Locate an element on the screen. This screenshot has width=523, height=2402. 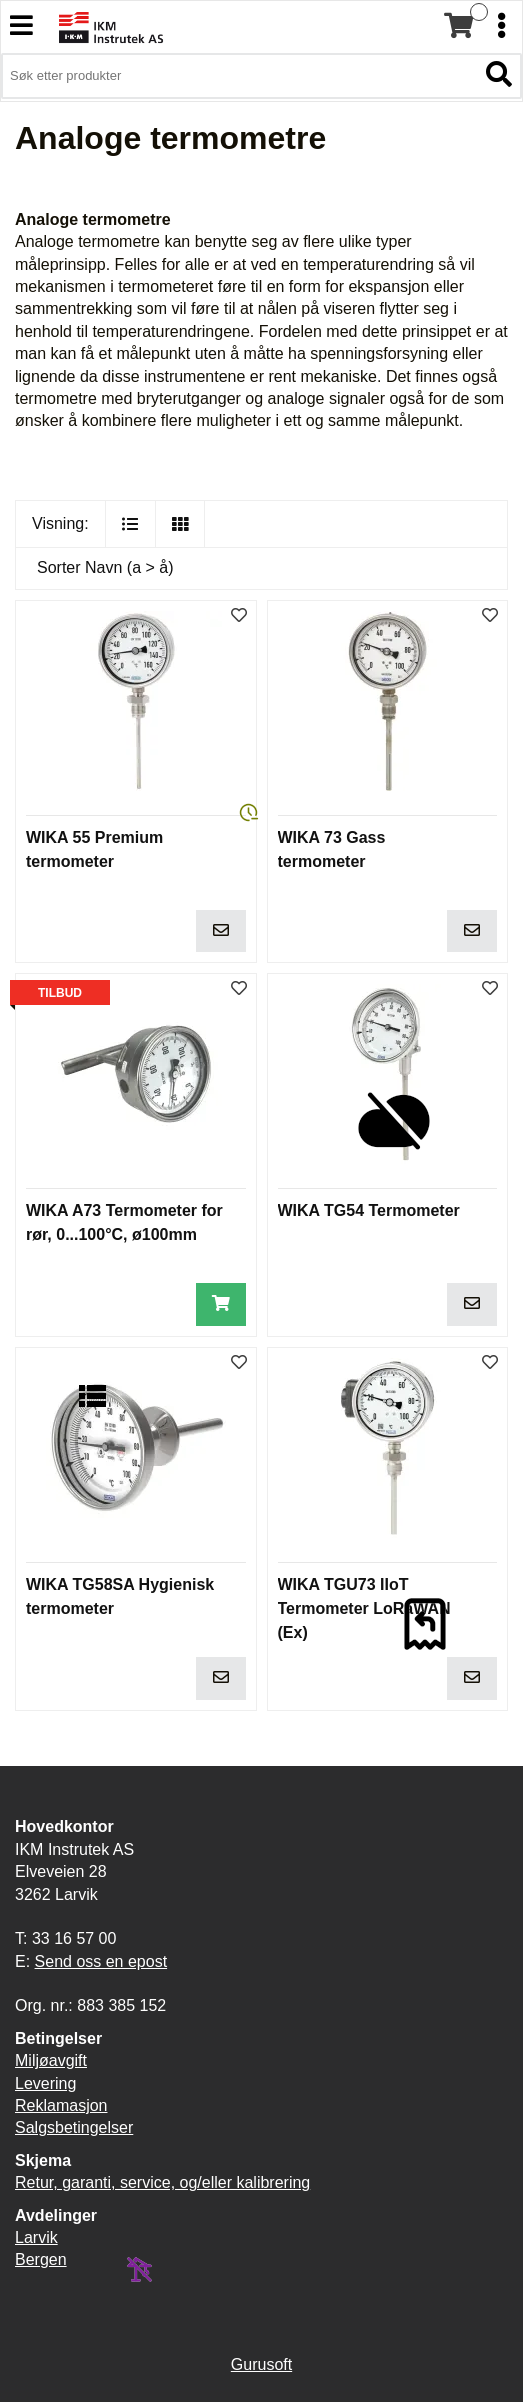
request a refund for a purchase is located at coordinates (425, 1624).